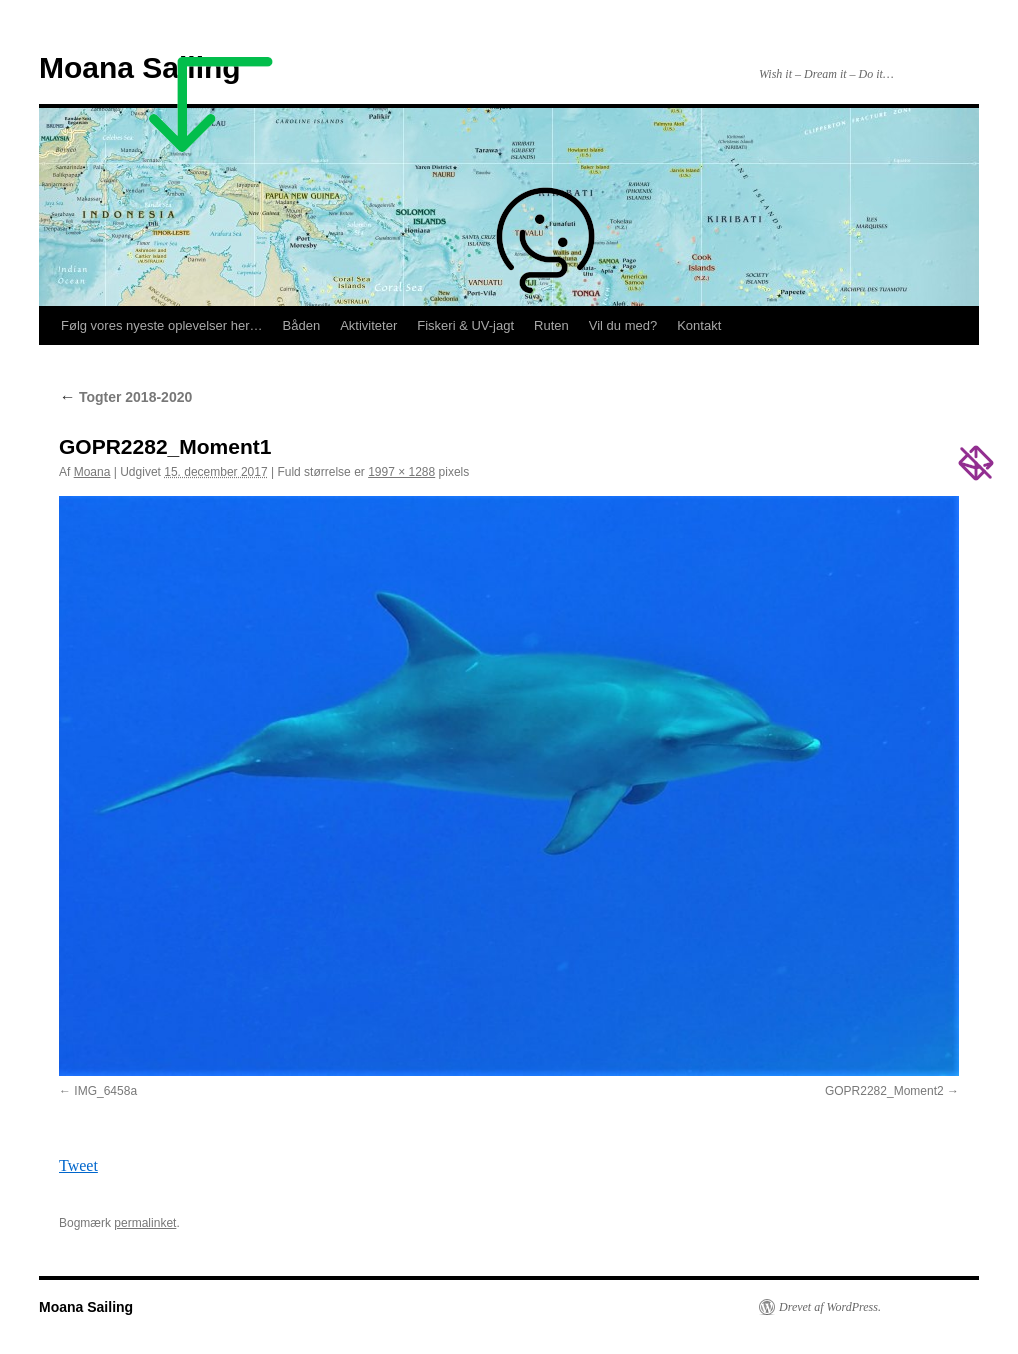 This screenshot has width=1018, height=1354. Describe the element at coordinates (206, 95) in the screenshot. I see `navigate back and down in a menu hierarchy` at that location.